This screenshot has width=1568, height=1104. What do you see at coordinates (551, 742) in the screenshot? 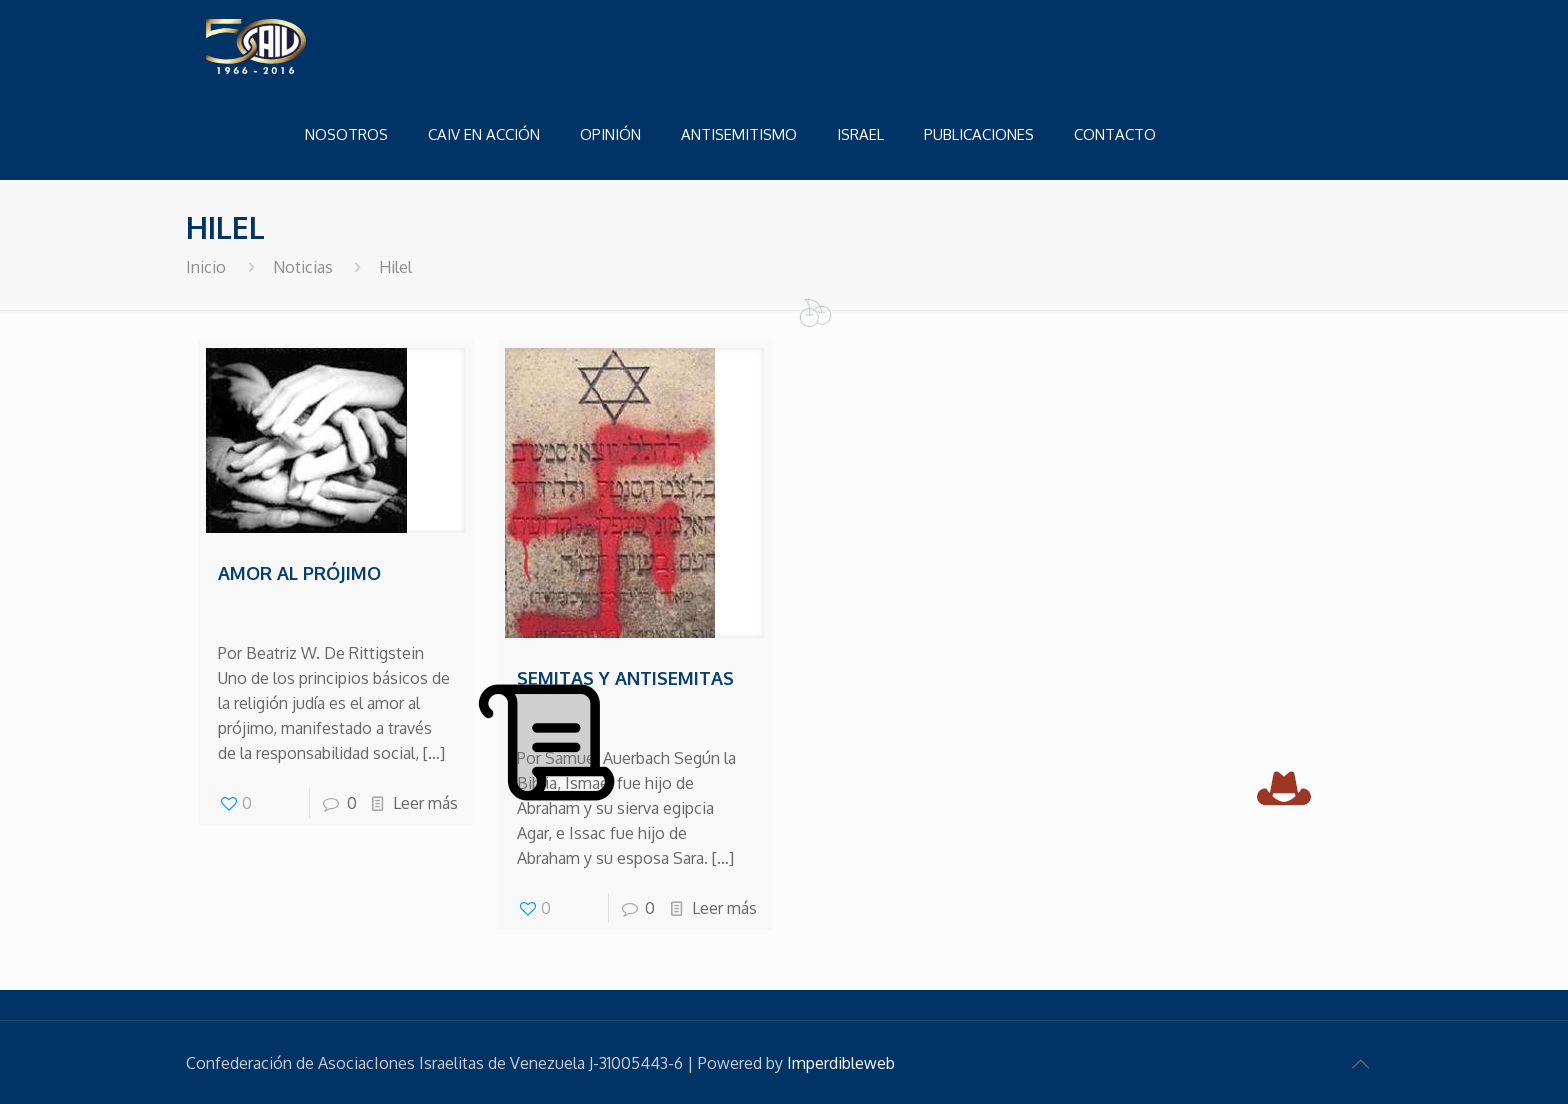
I see `view terms and conditions or legal document` at bounding box center [551, 742].